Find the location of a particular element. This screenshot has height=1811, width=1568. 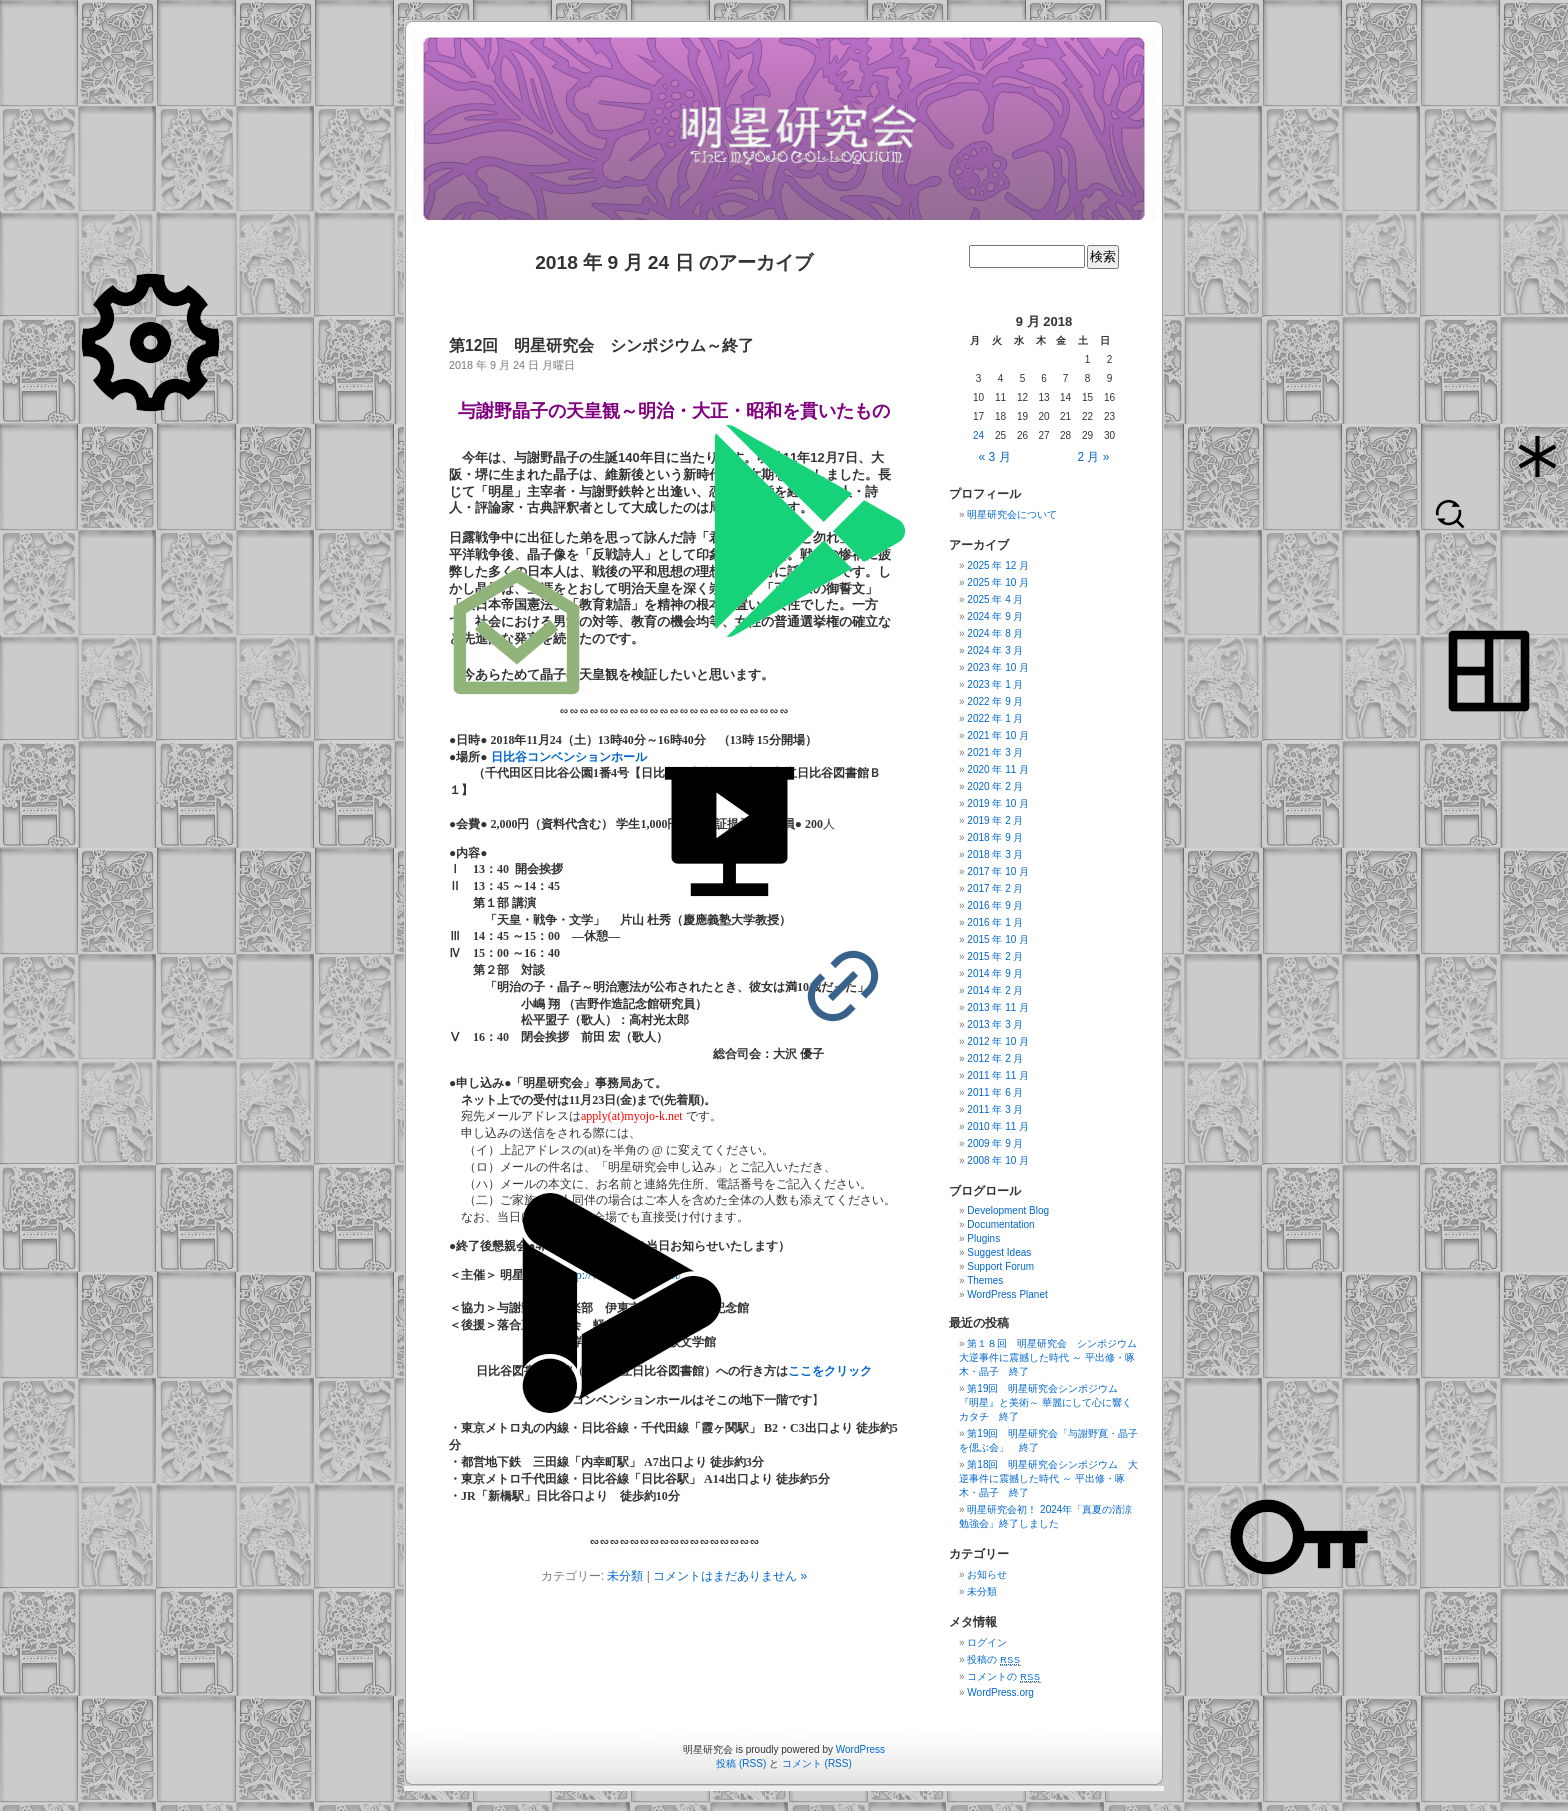

access security or encryption settings is located at coordinates (1299, 1537).